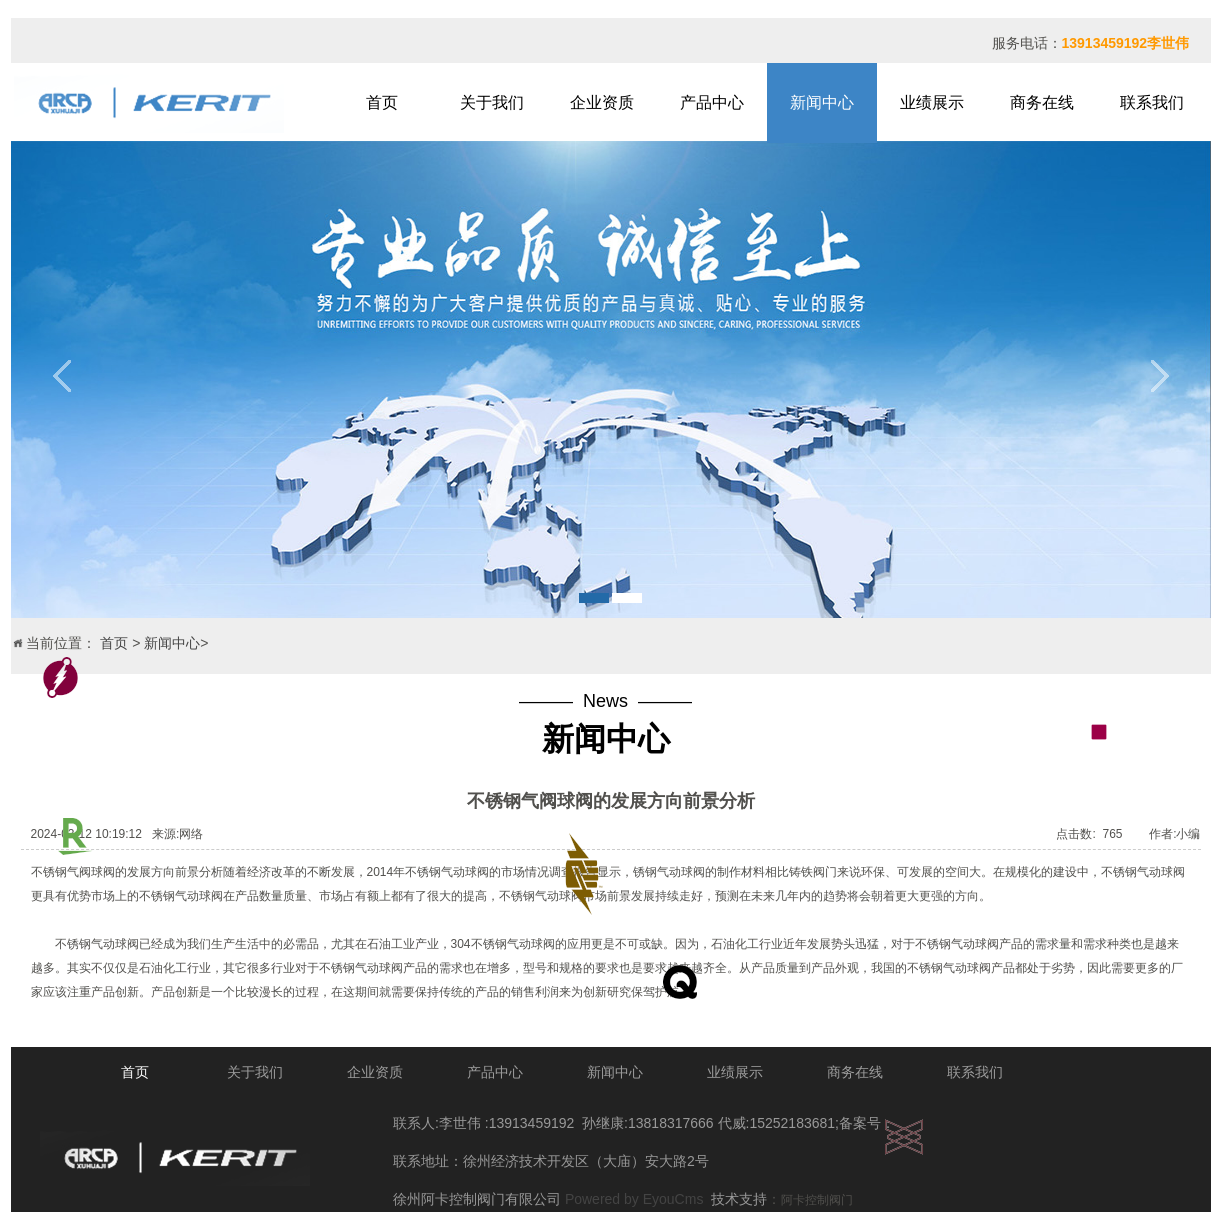 Image resolution: width=1221 pixels, height=1212 pixels. What do you see at coordinates (1099, 732) in the screenshot?
I see `stop media playback` at bounding box center [1099, 732].